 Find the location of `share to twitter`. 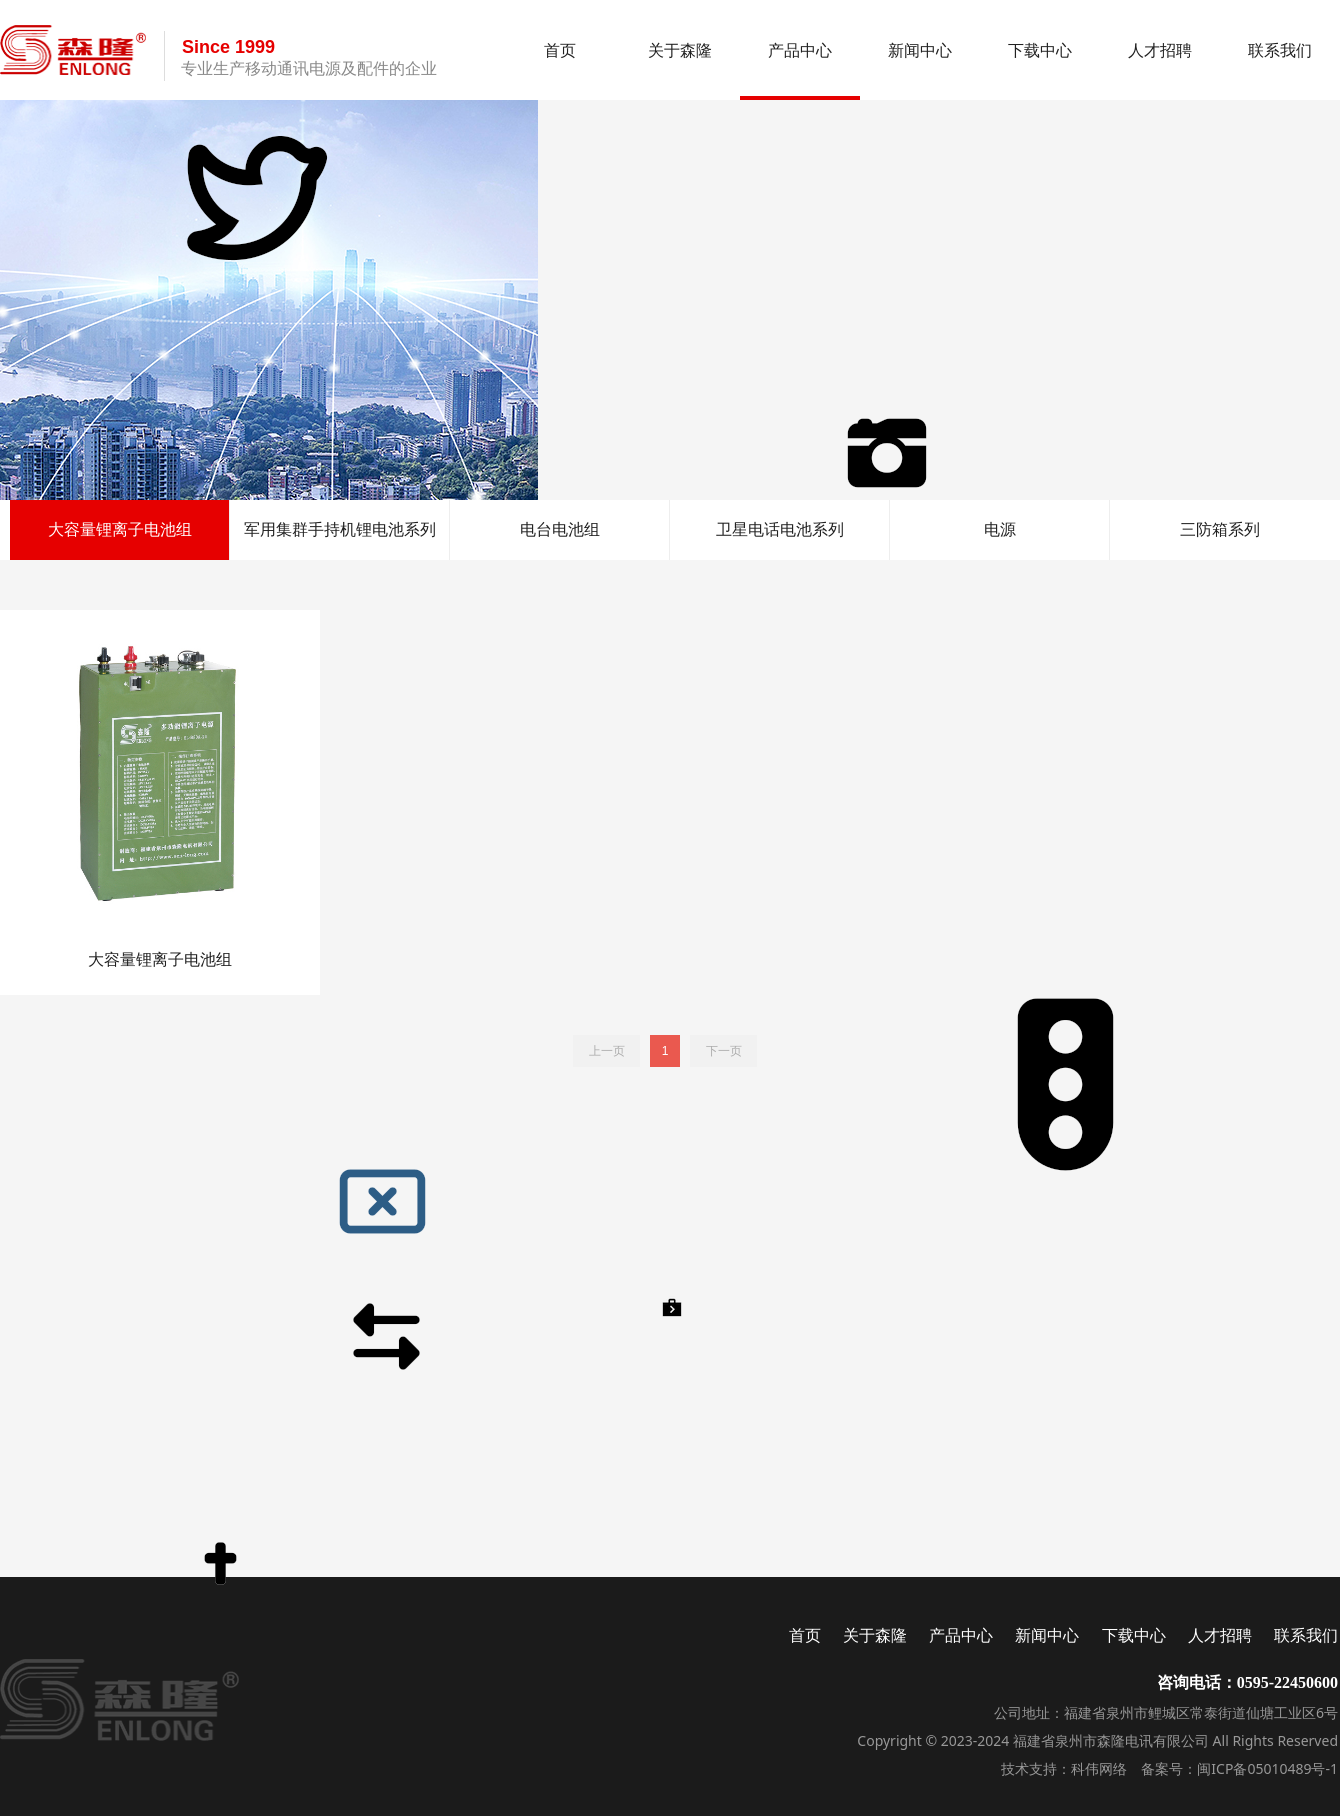

share to twitter is located at coordinates (257, 198).